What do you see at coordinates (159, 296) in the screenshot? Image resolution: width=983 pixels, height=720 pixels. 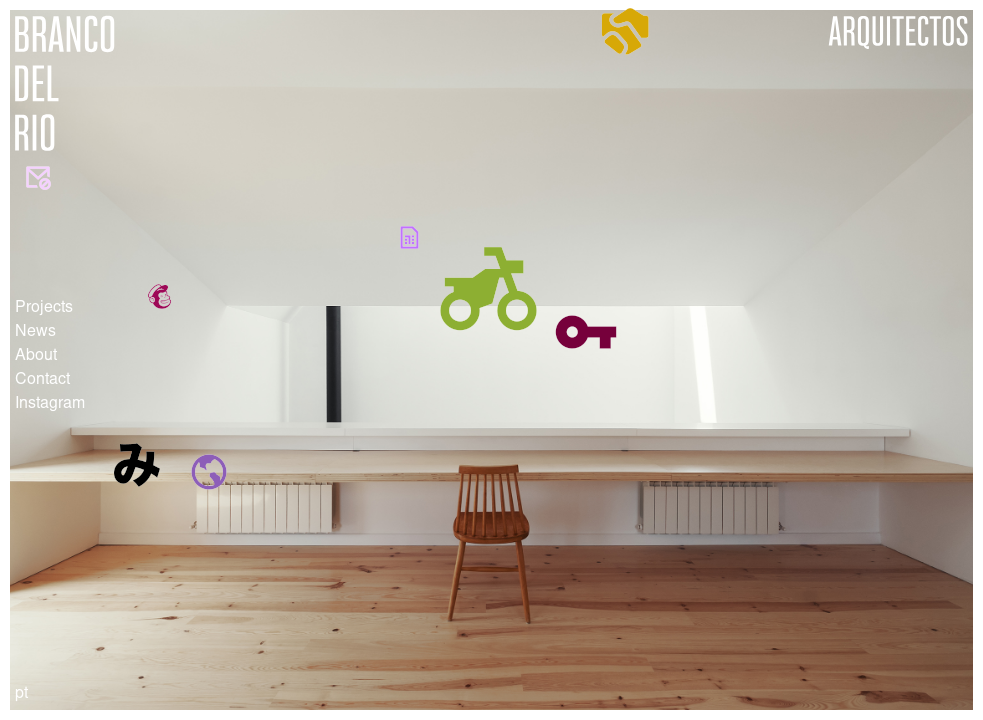 I see `open mailchimp email marketing platform` at bounding box center [159, 296].